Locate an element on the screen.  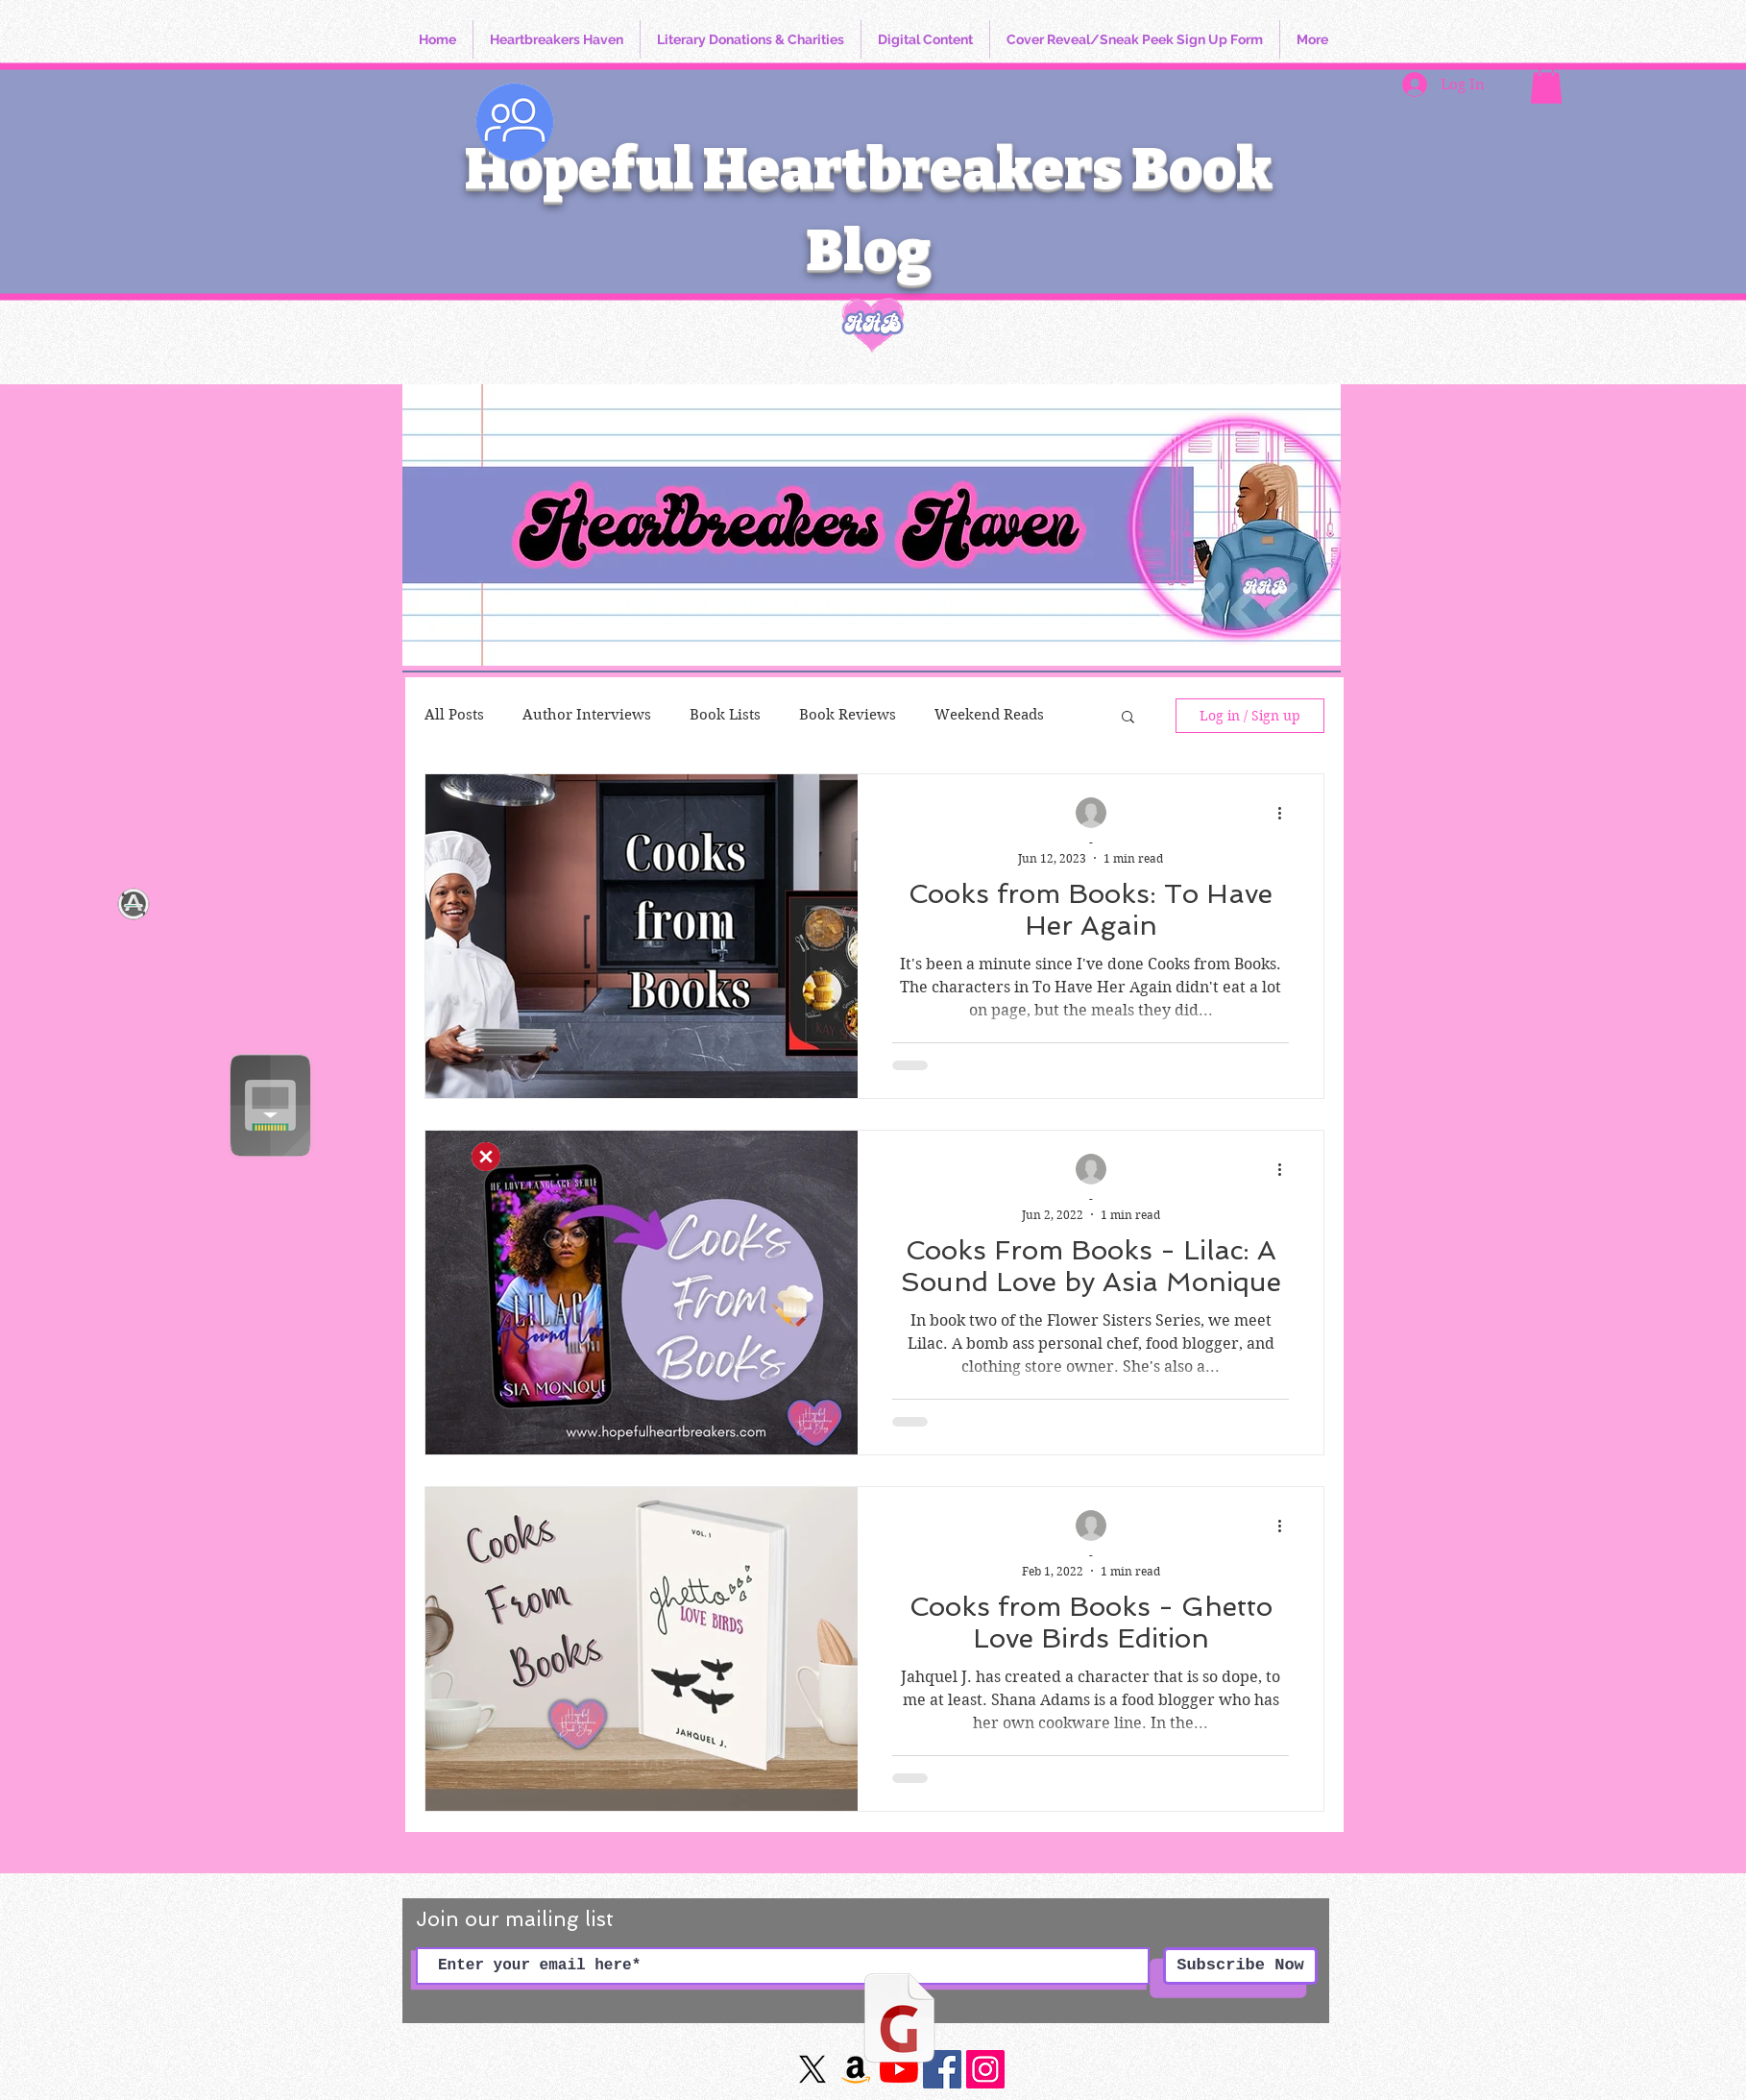
switch to a different user account is located at coordinates (515, 122).